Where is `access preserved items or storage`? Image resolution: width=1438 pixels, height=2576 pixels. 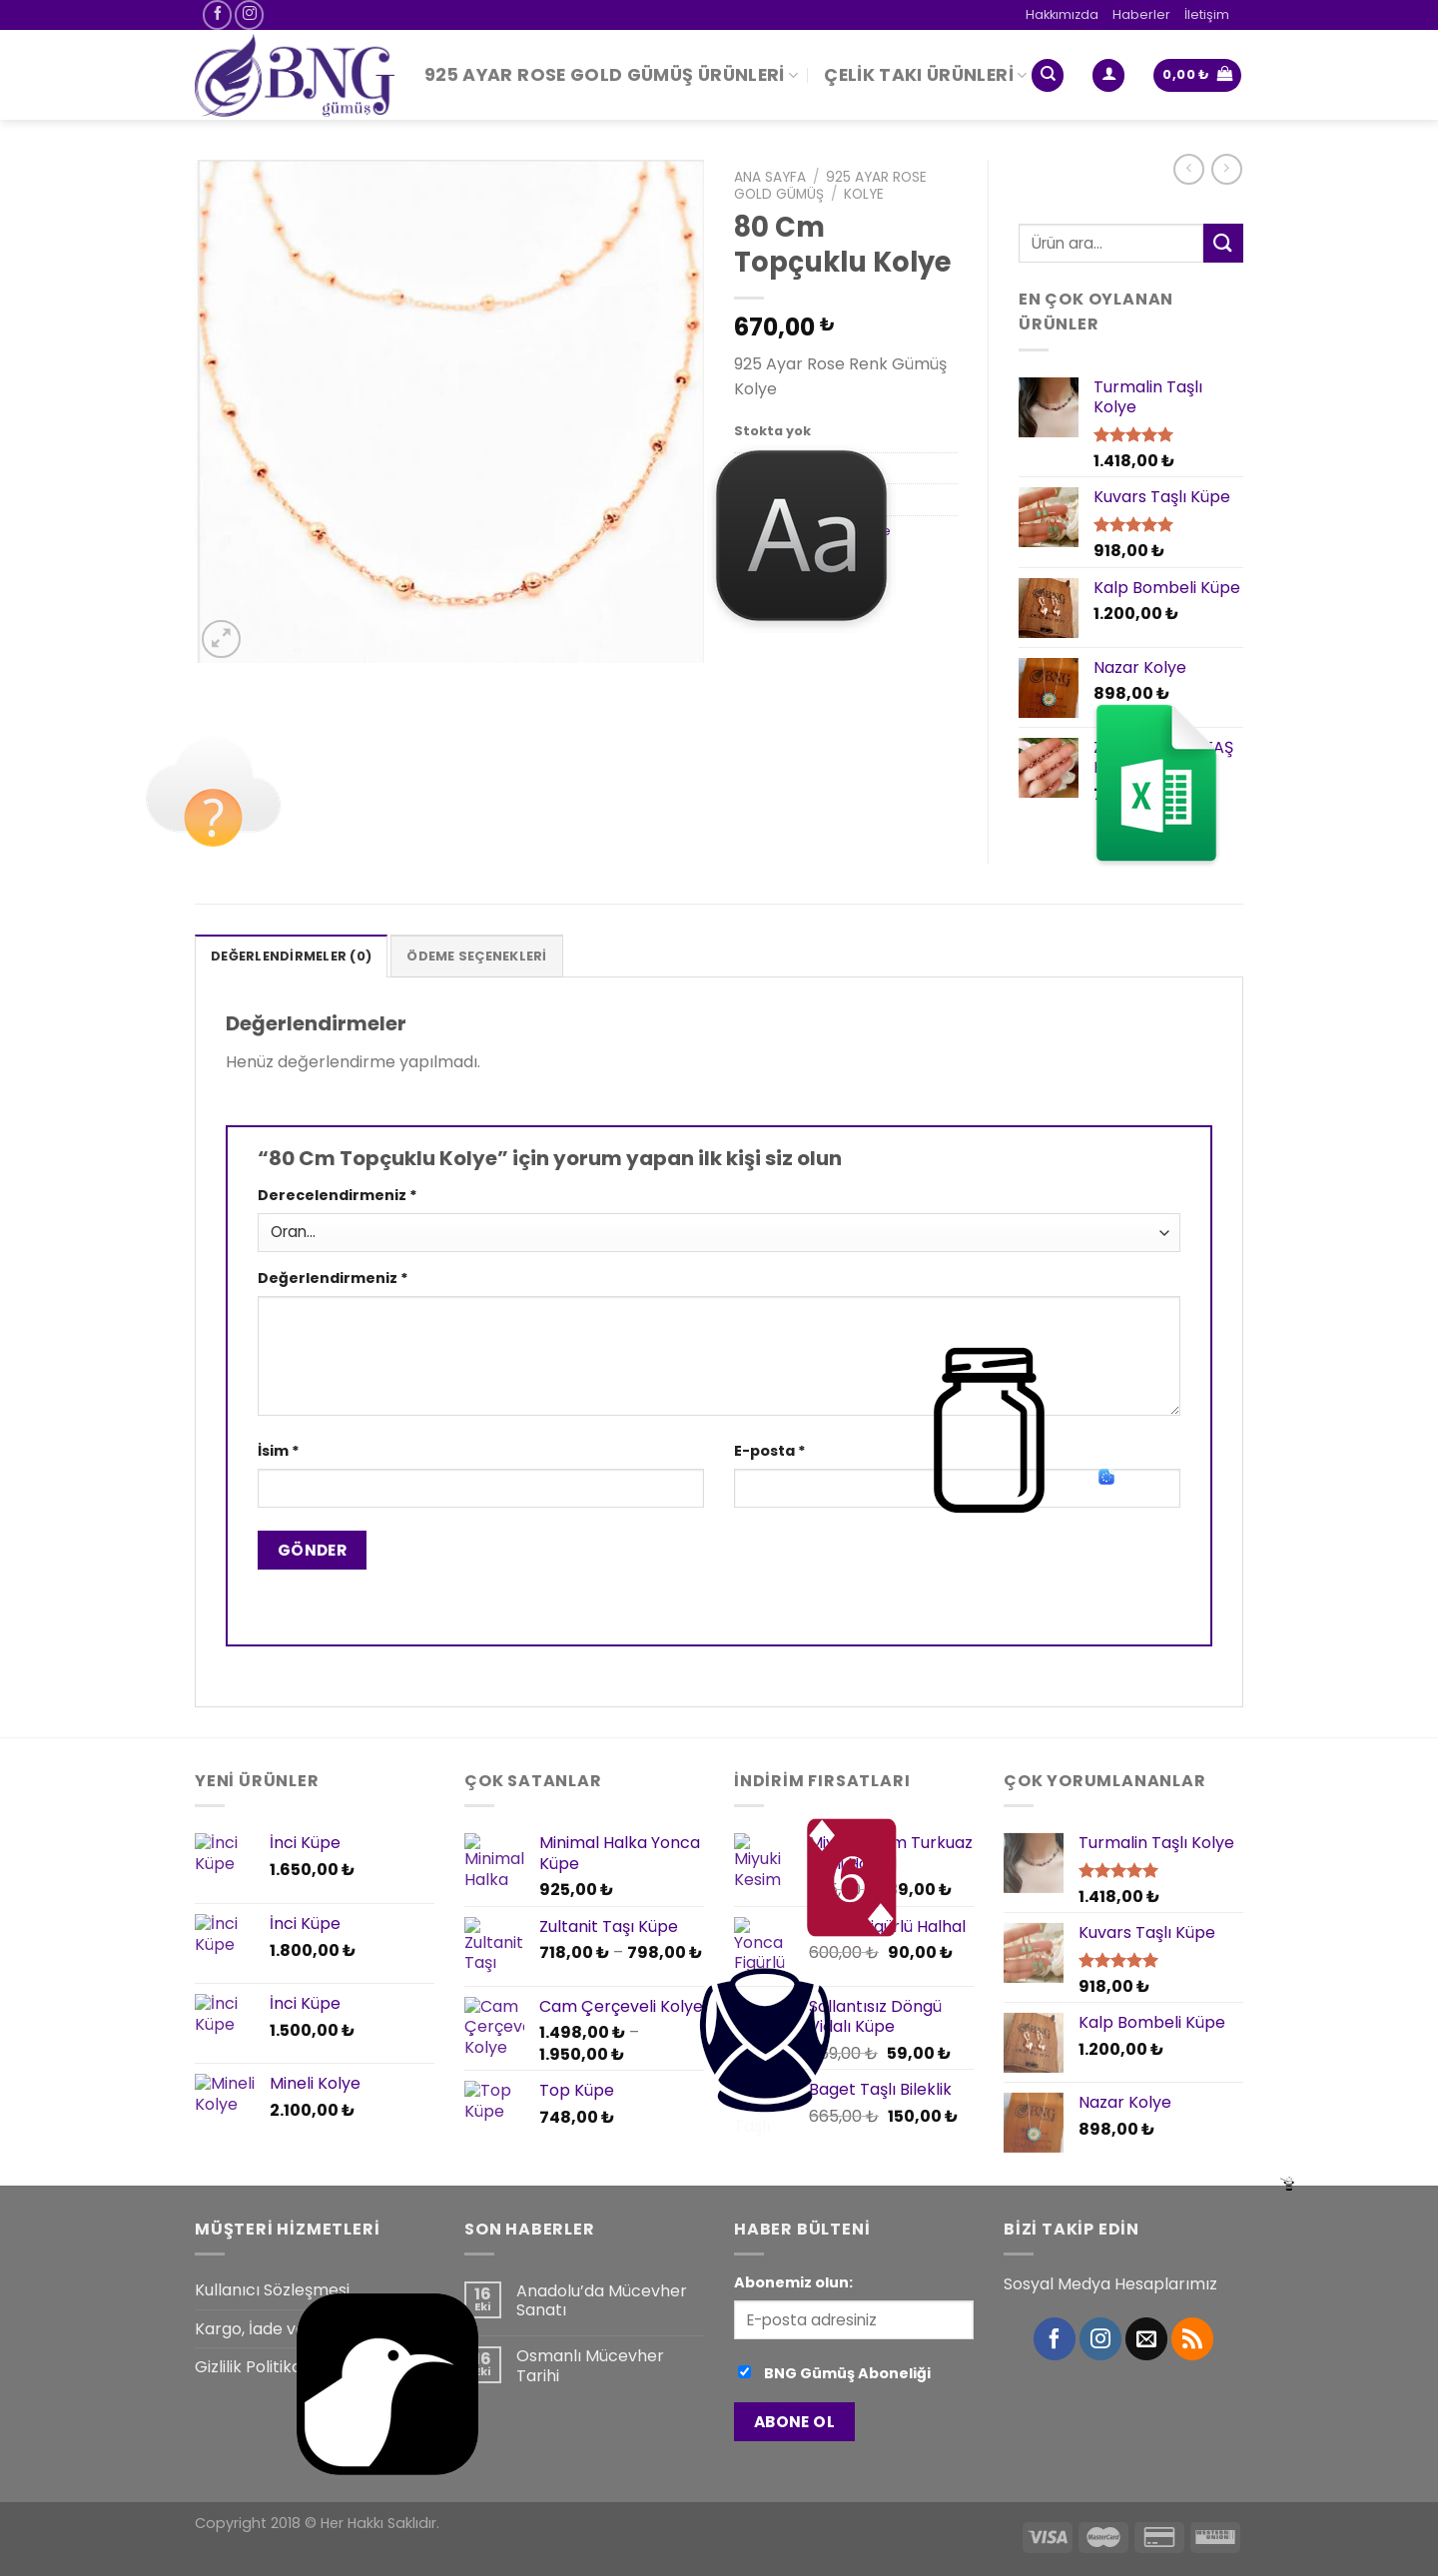 access preserved items or storage is located at coordinates (989, 1430).